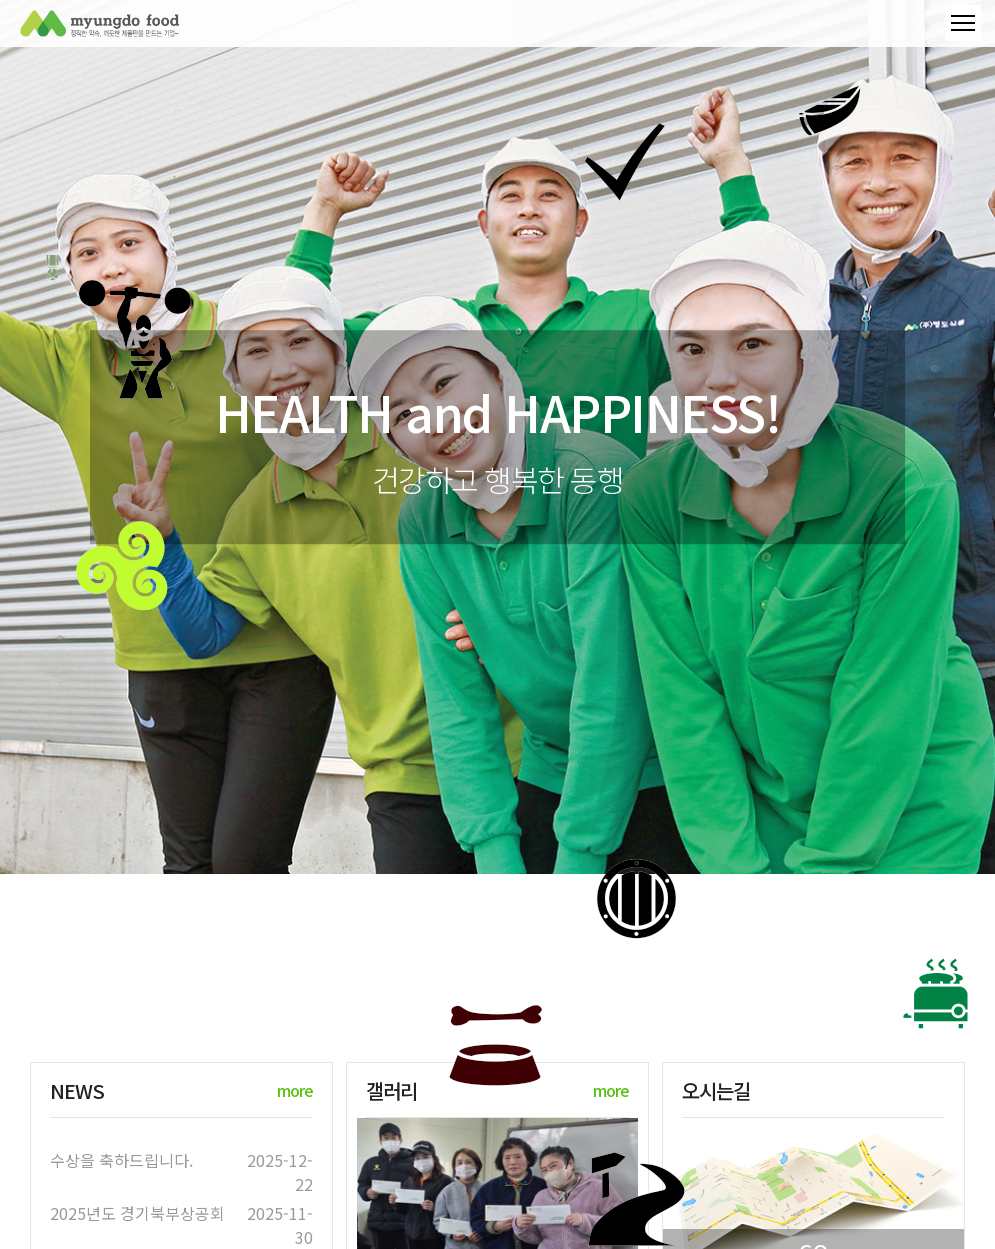 The image size is (995, 1249). Describe the element at coordinates (636, 1198) in the screenshot. I see `view hiking or walking trail routes` at that location.